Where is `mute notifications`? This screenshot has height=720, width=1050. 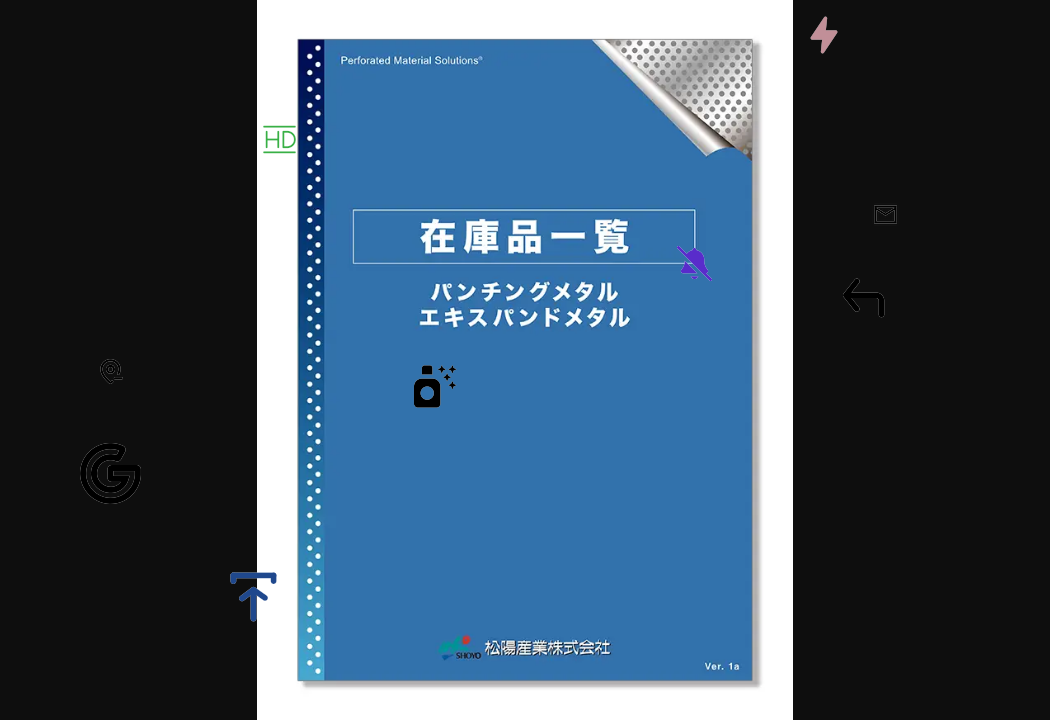 mute notifications is located at coordinates (694, 263).